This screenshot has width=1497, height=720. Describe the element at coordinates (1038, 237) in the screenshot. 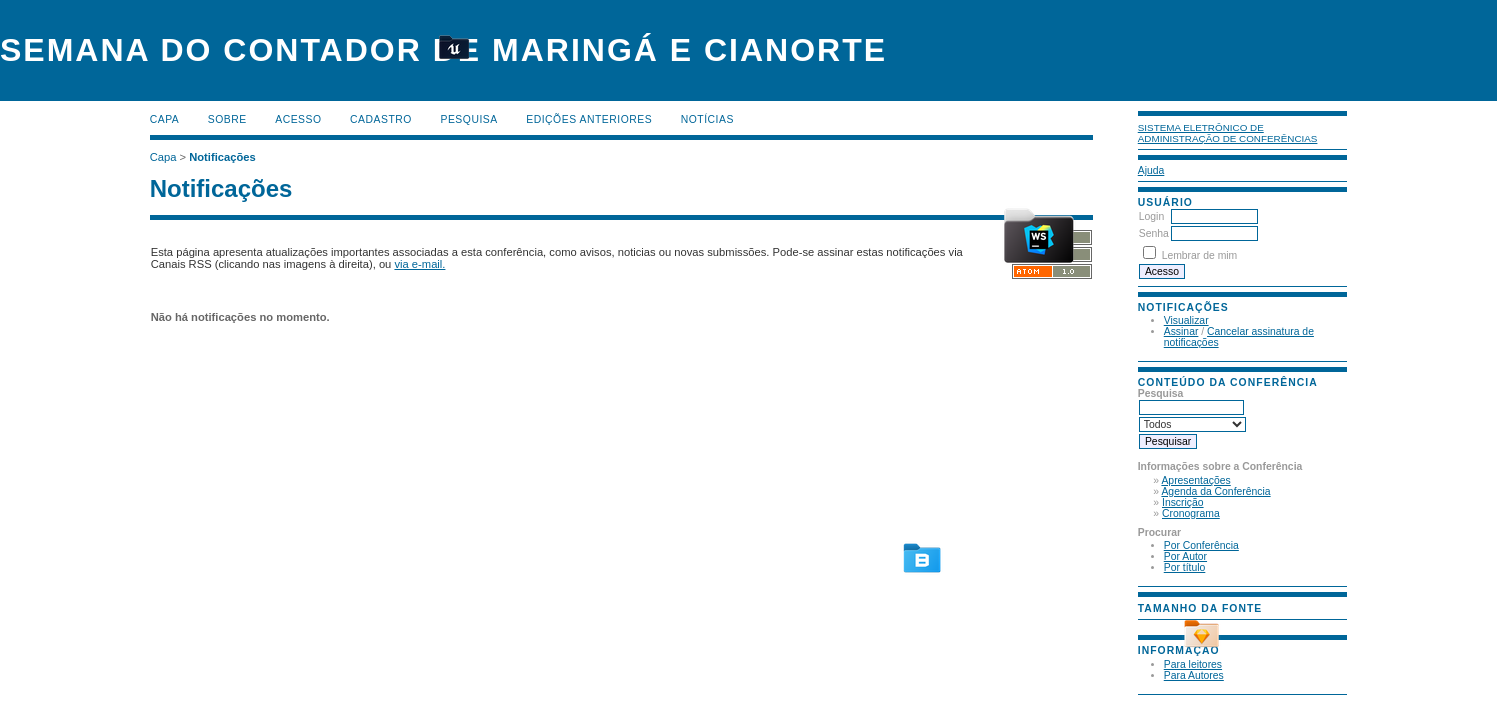

I see `open webstorm project folder` at that location.